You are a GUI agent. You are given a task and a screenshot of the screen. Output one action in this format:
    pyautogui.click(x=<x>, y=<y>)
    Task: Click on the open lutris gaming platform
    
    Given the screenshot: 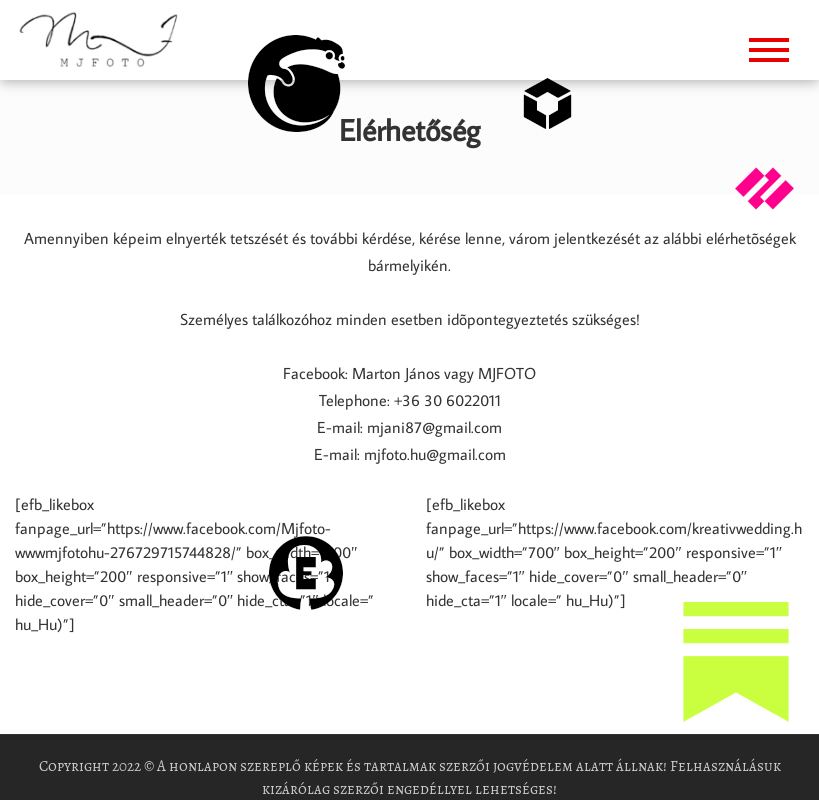 What is the action you would take?
    pyautogui.click(x=296, y=83)
    